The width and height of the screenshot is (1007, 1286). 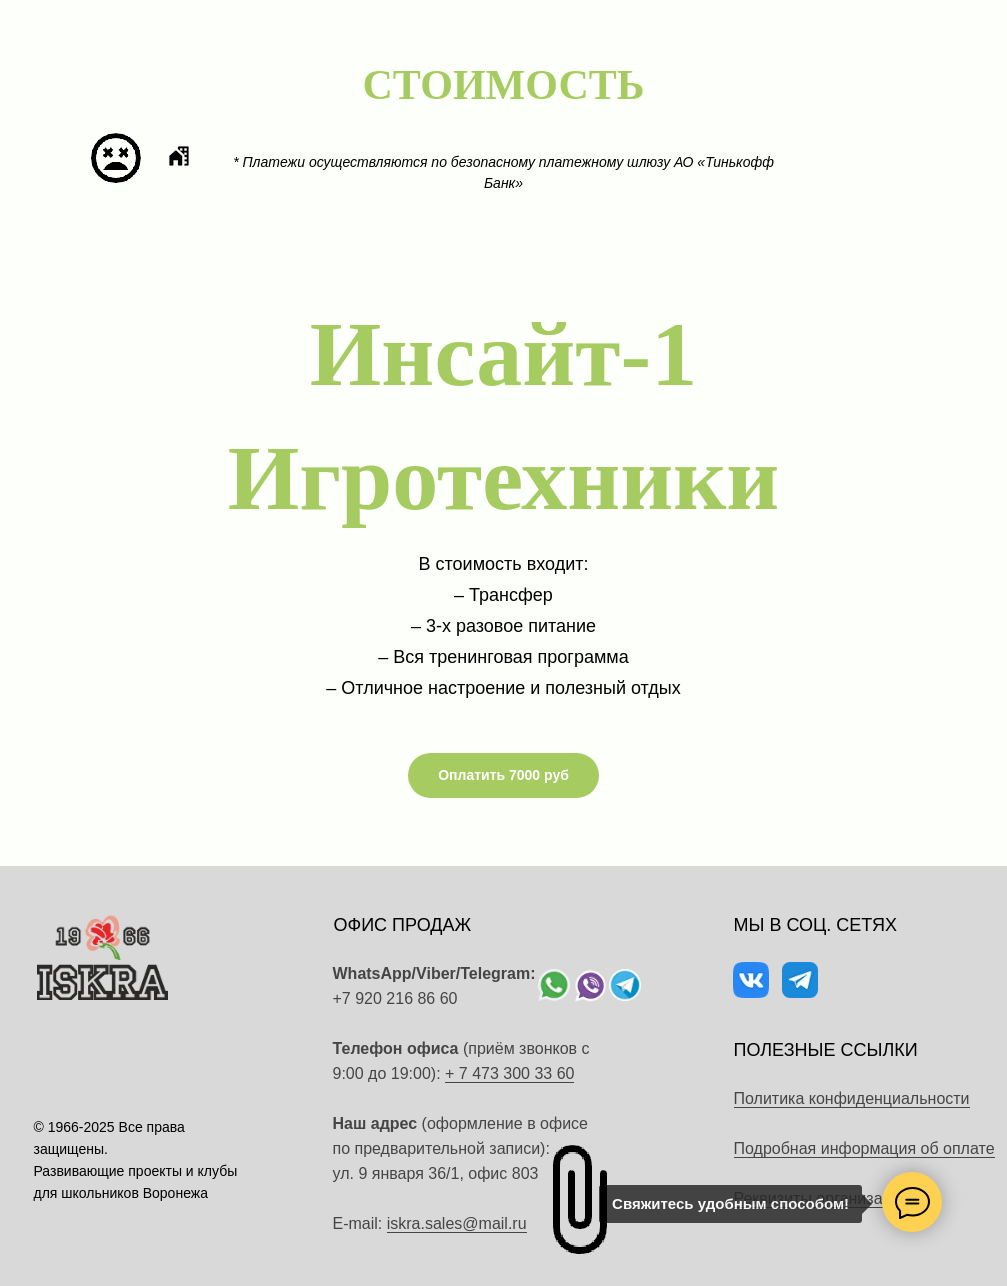 I want to click on submit negative feedback or rating, so click(x=116, y=158).